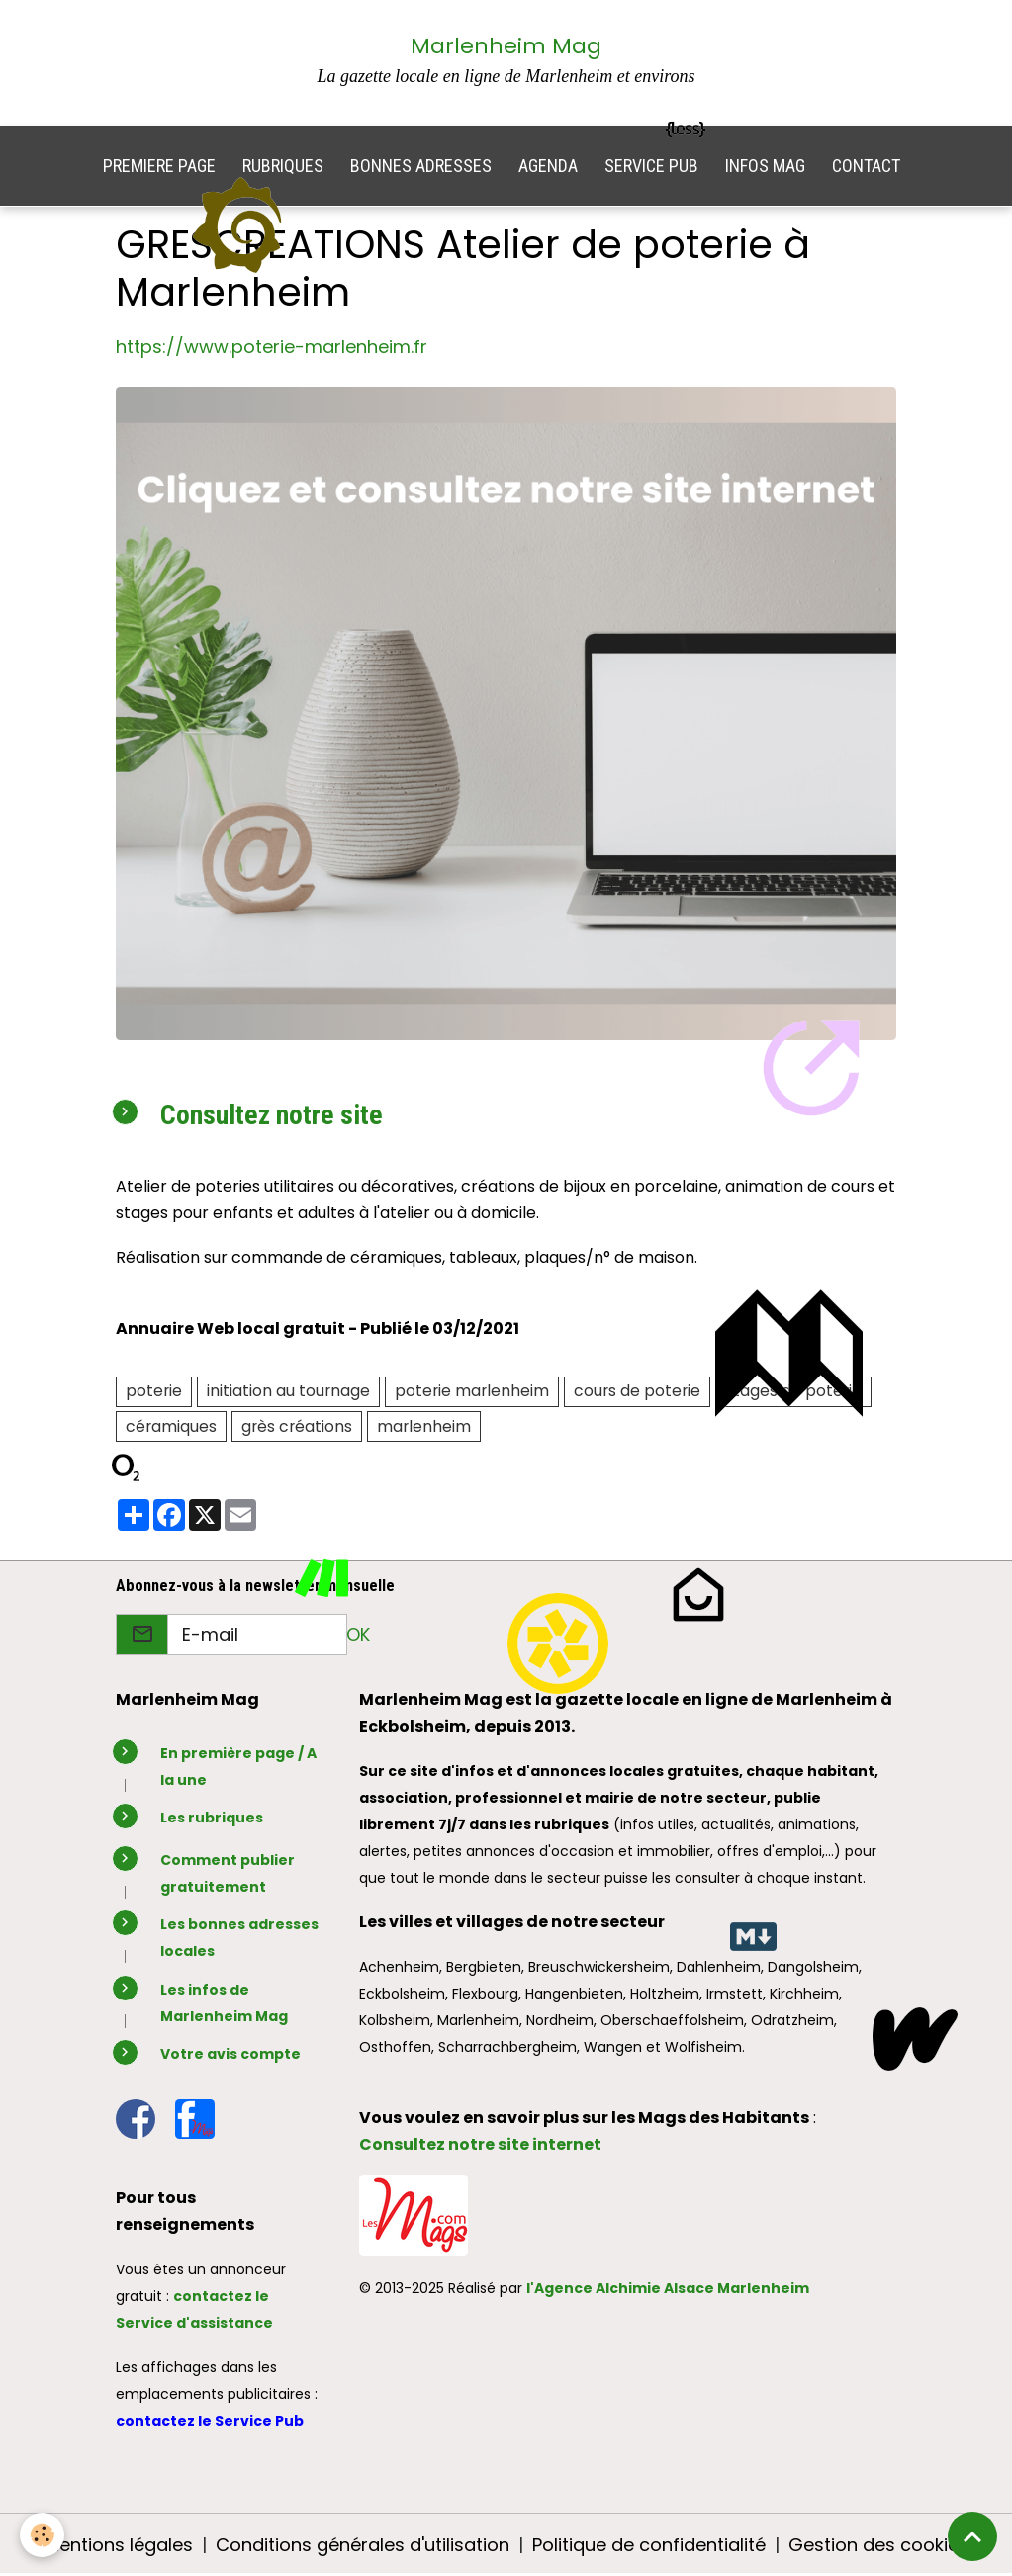  I want to click on indicates markdown formatting is supported, so click(753, 1936).